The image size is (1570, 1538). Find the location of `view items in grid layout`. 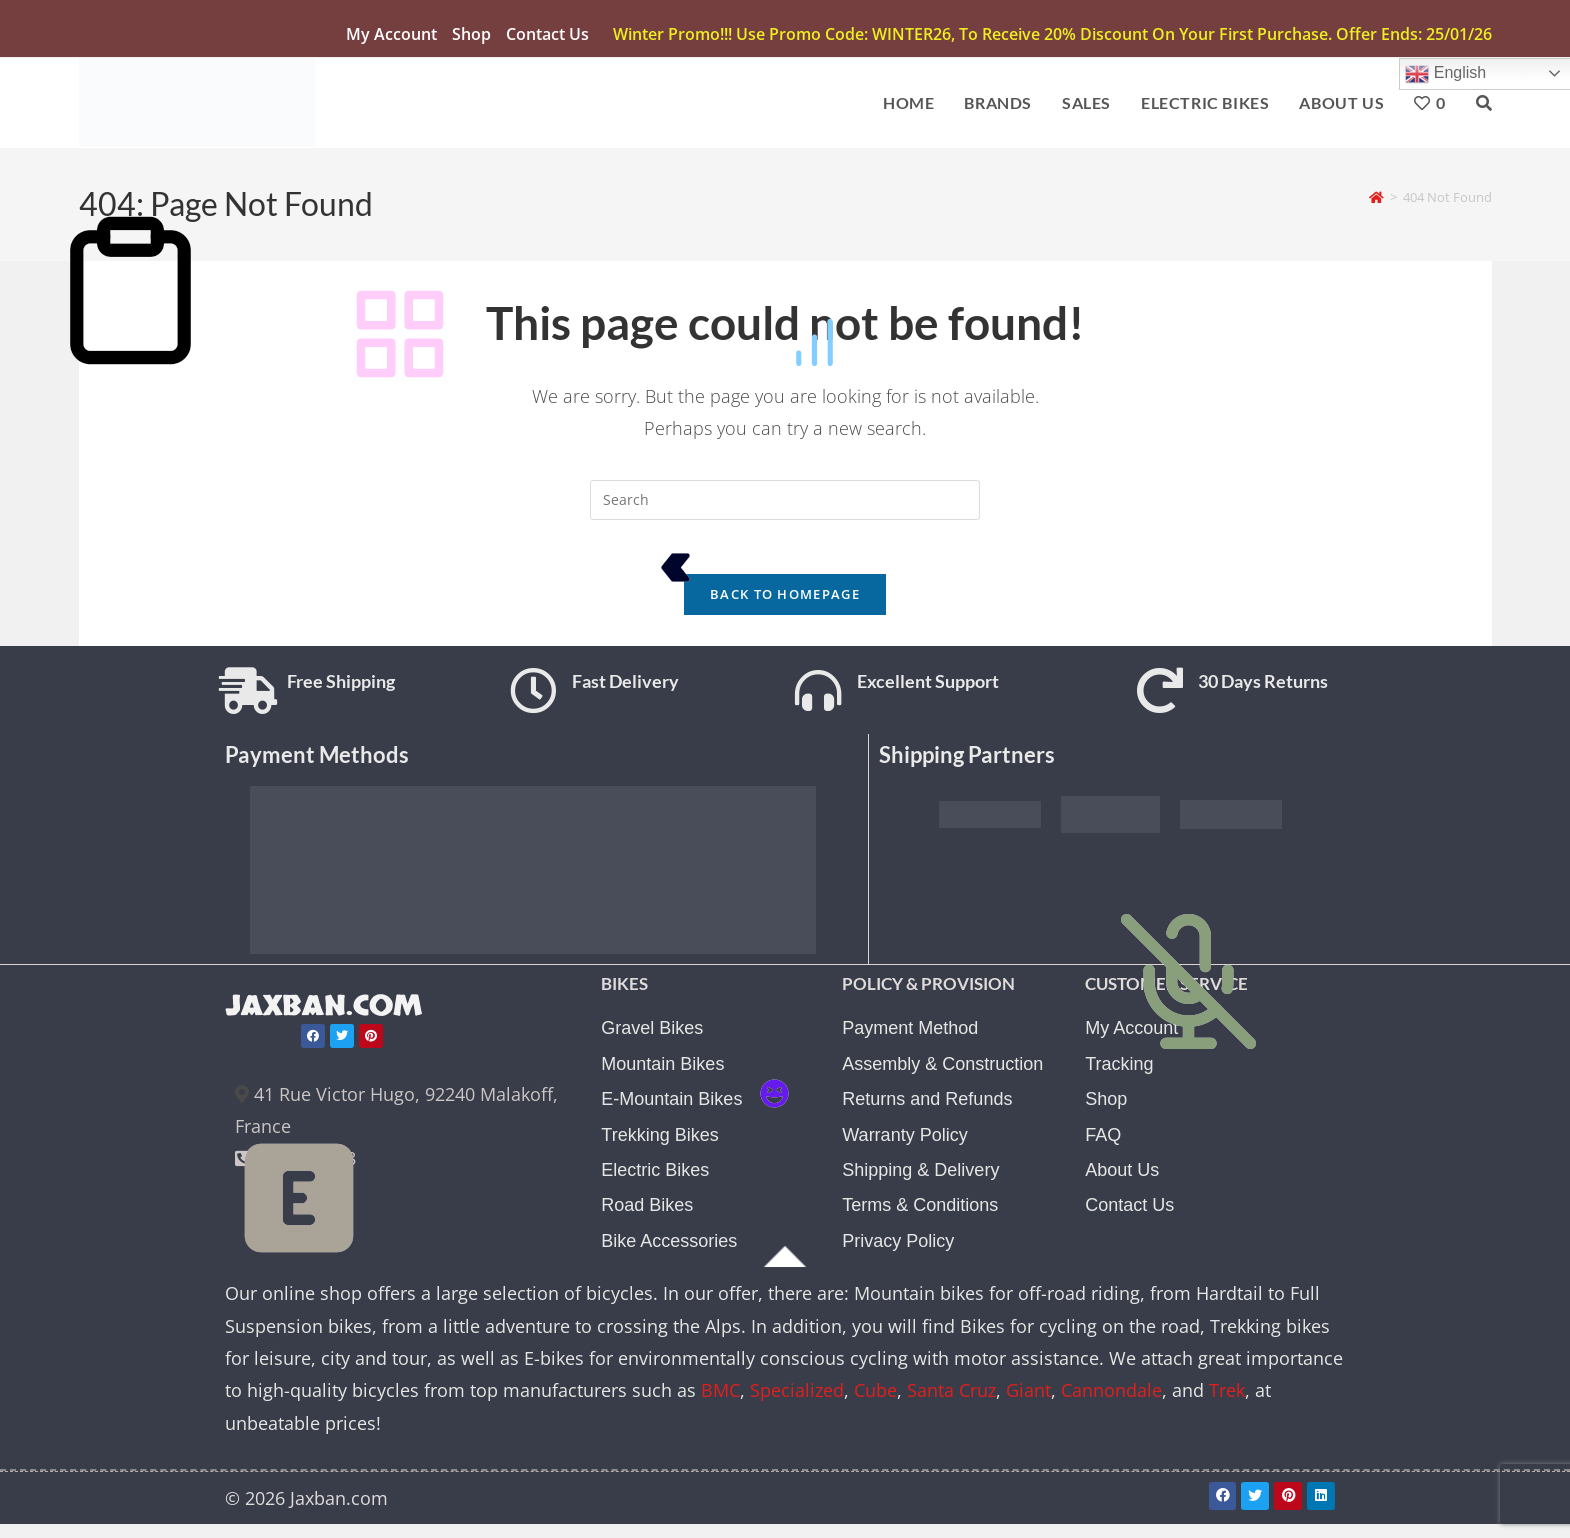

view items in grid layout is located at coordinates (400, 334).